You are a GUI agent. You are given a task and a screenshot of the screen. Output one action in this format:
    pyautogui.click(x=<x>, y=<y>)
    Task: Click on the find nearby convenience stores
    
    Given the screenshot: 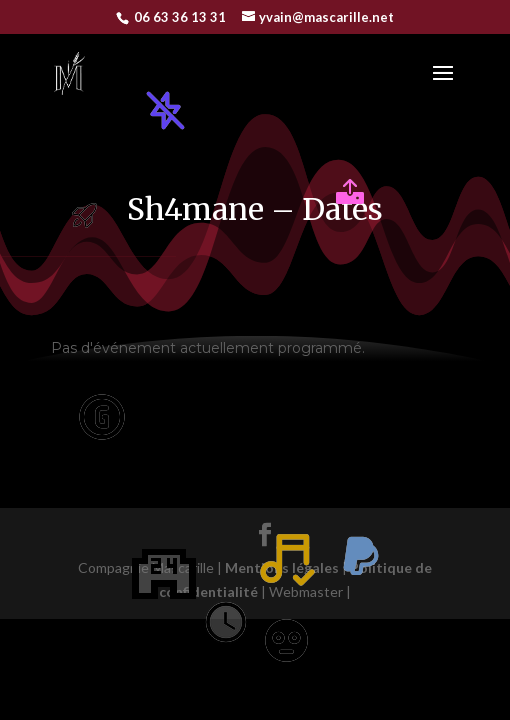 What is the action you would take?
    pyautogui.click(x=164, y=574)
    